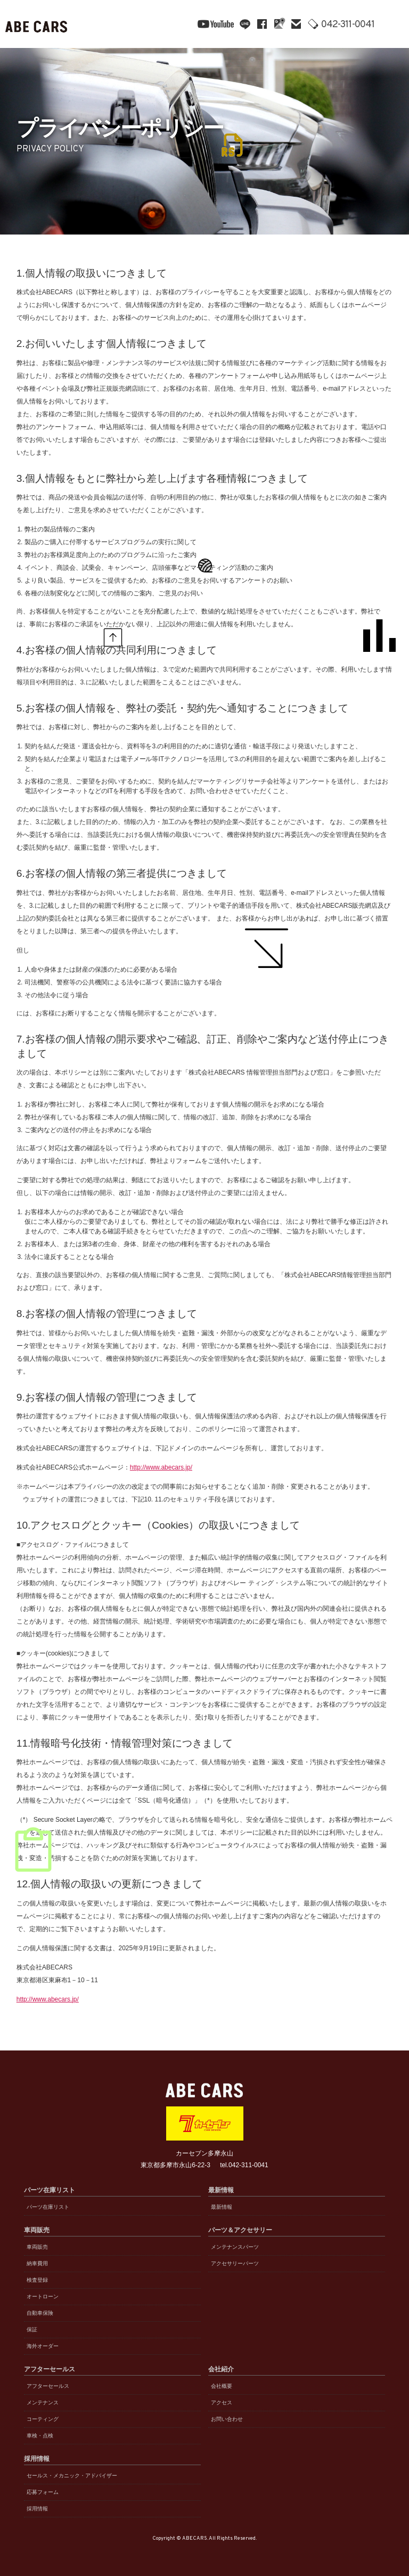  Describe the element at coordinates (113, 637) in the screenshot. I see `upload a file or document` at that location.